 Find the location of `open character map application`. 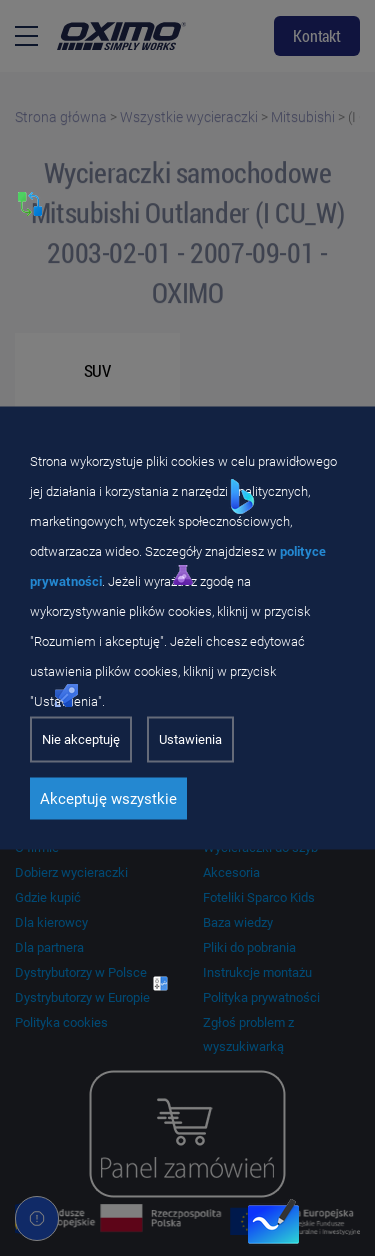

open character map application is located at coordinates (160, 983).